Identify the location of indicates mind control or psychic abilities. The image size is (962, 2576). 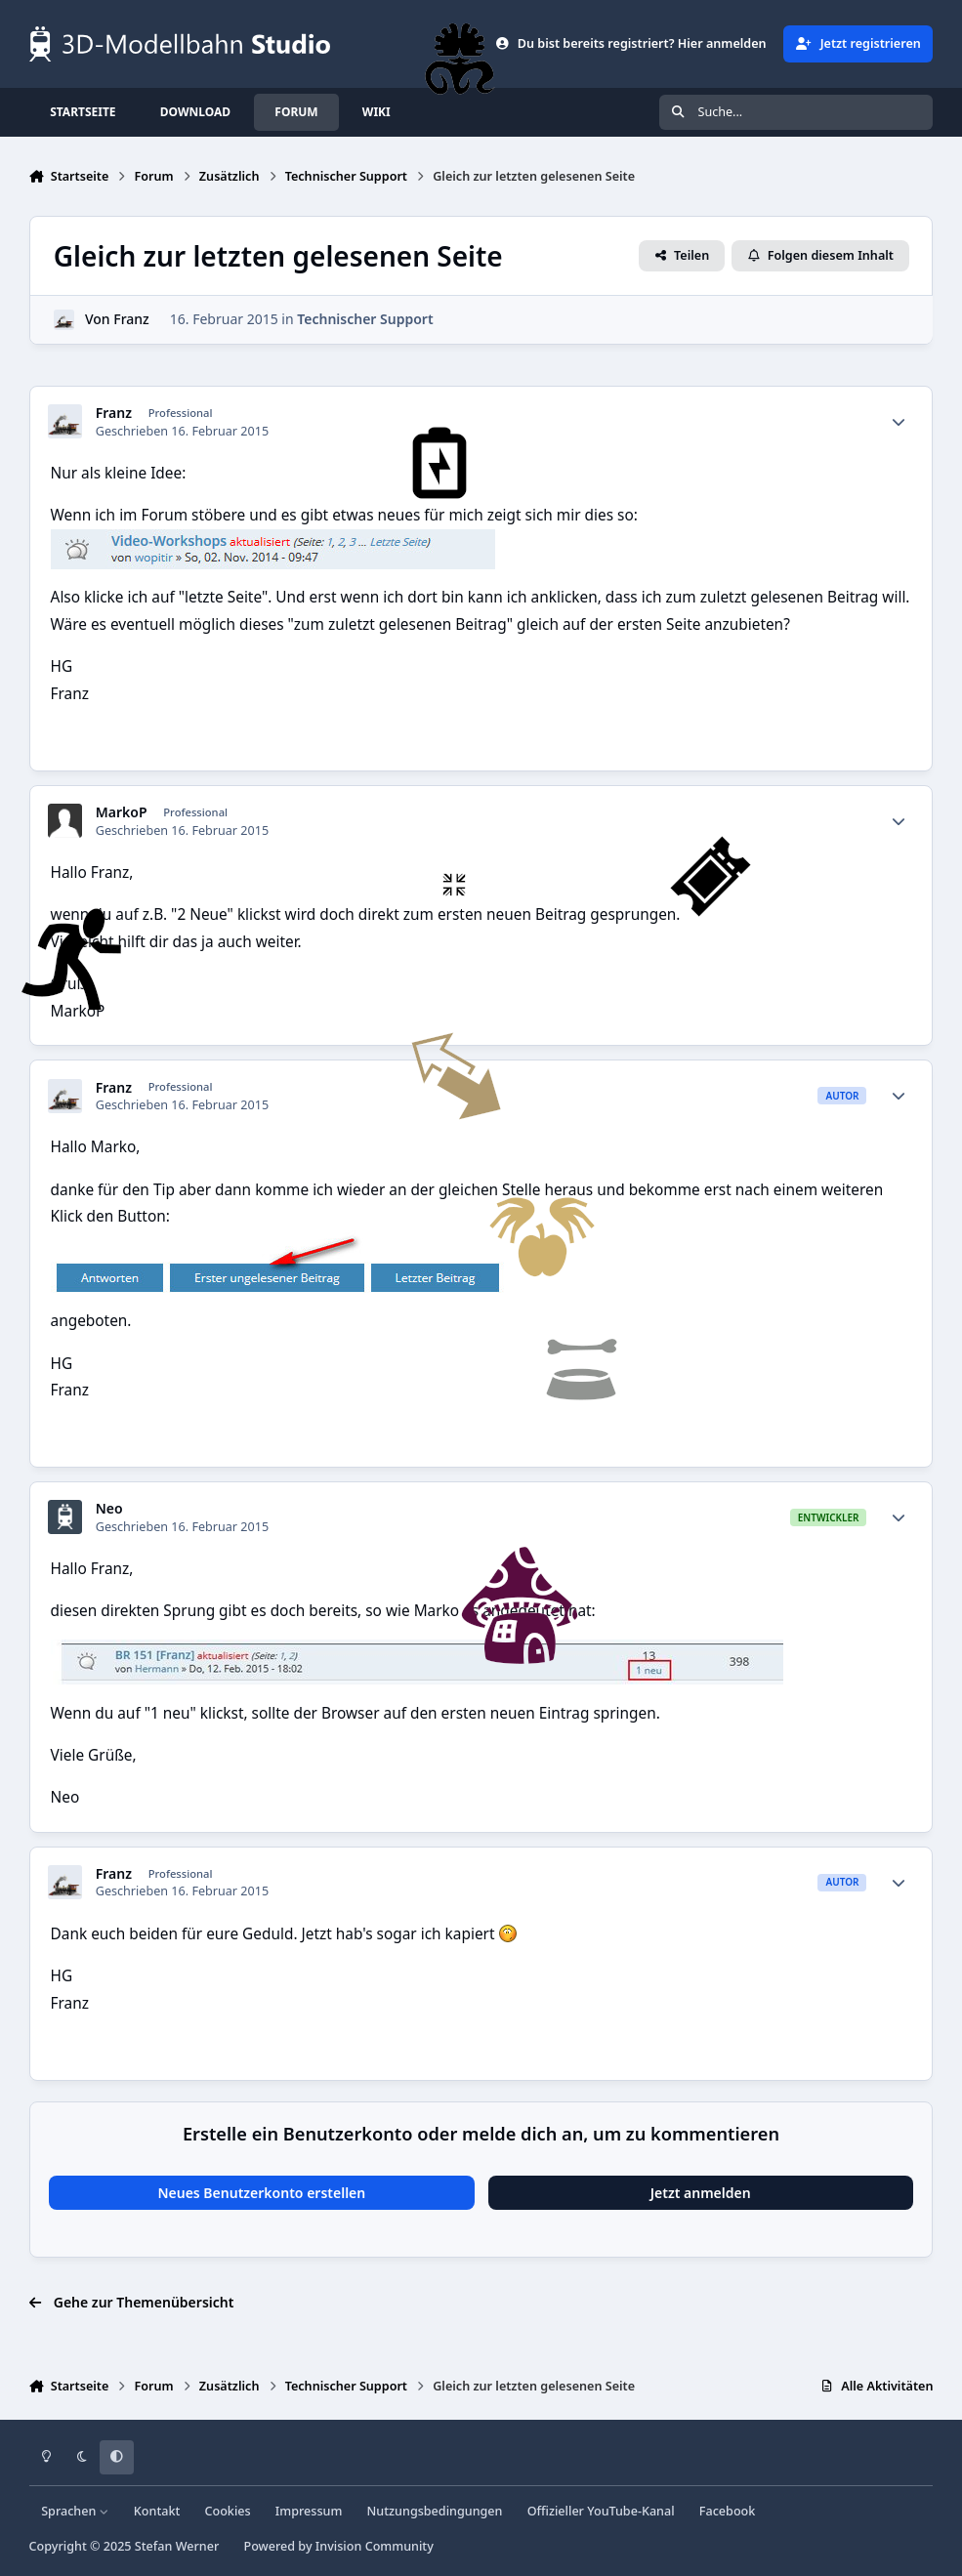
(459, 59).